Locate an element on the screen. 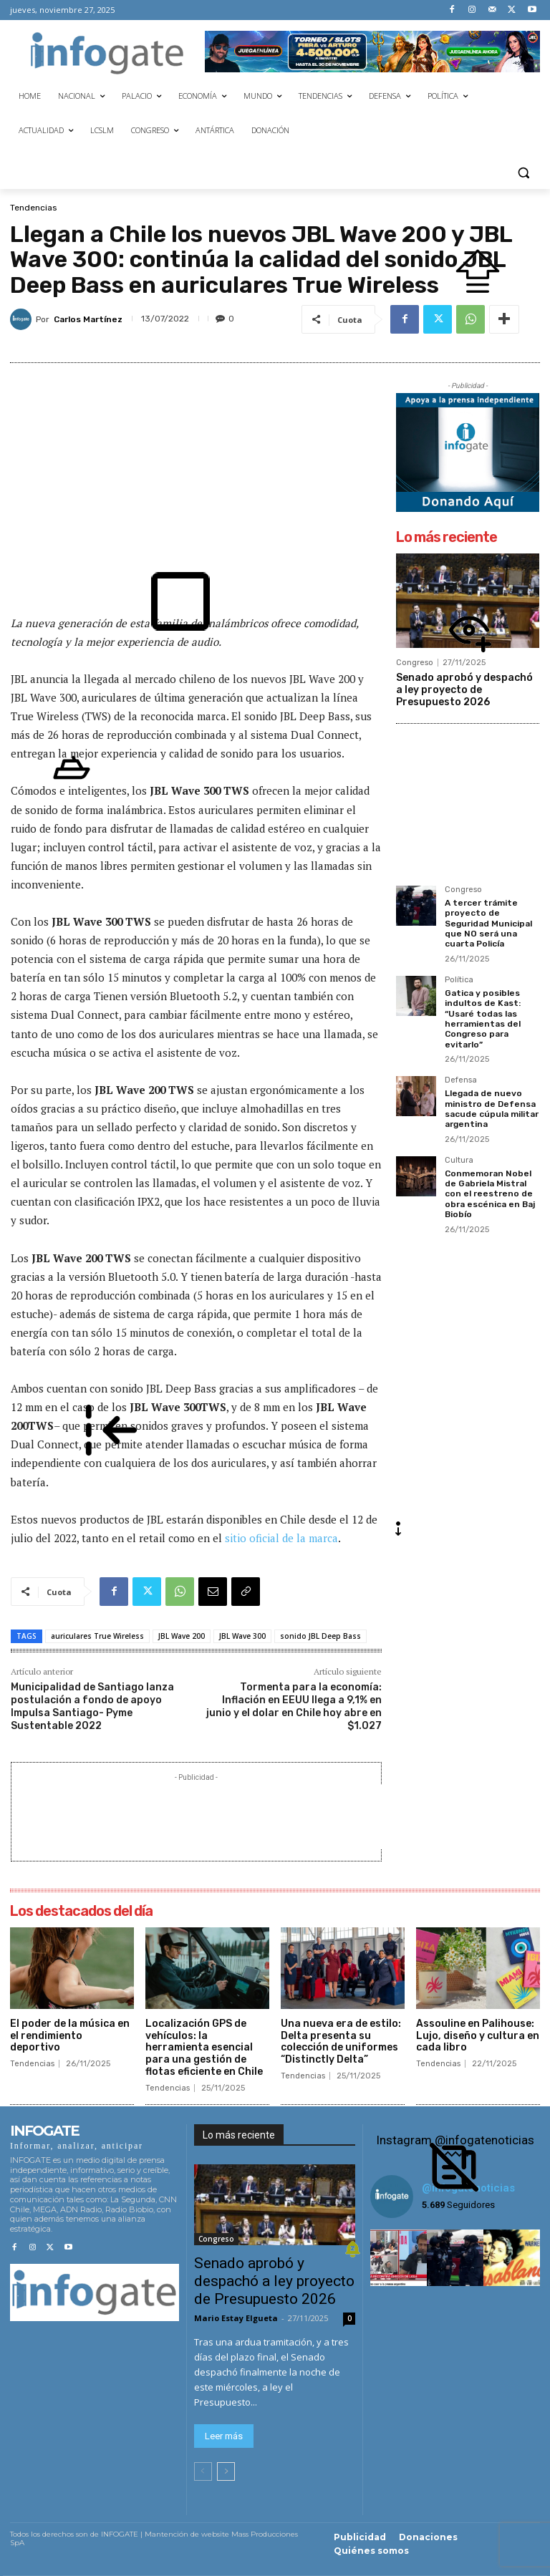 Image resolution: width=550 pixels, height=2576 pixels. disable news feed notifications is located at coordinates (454, 2167).